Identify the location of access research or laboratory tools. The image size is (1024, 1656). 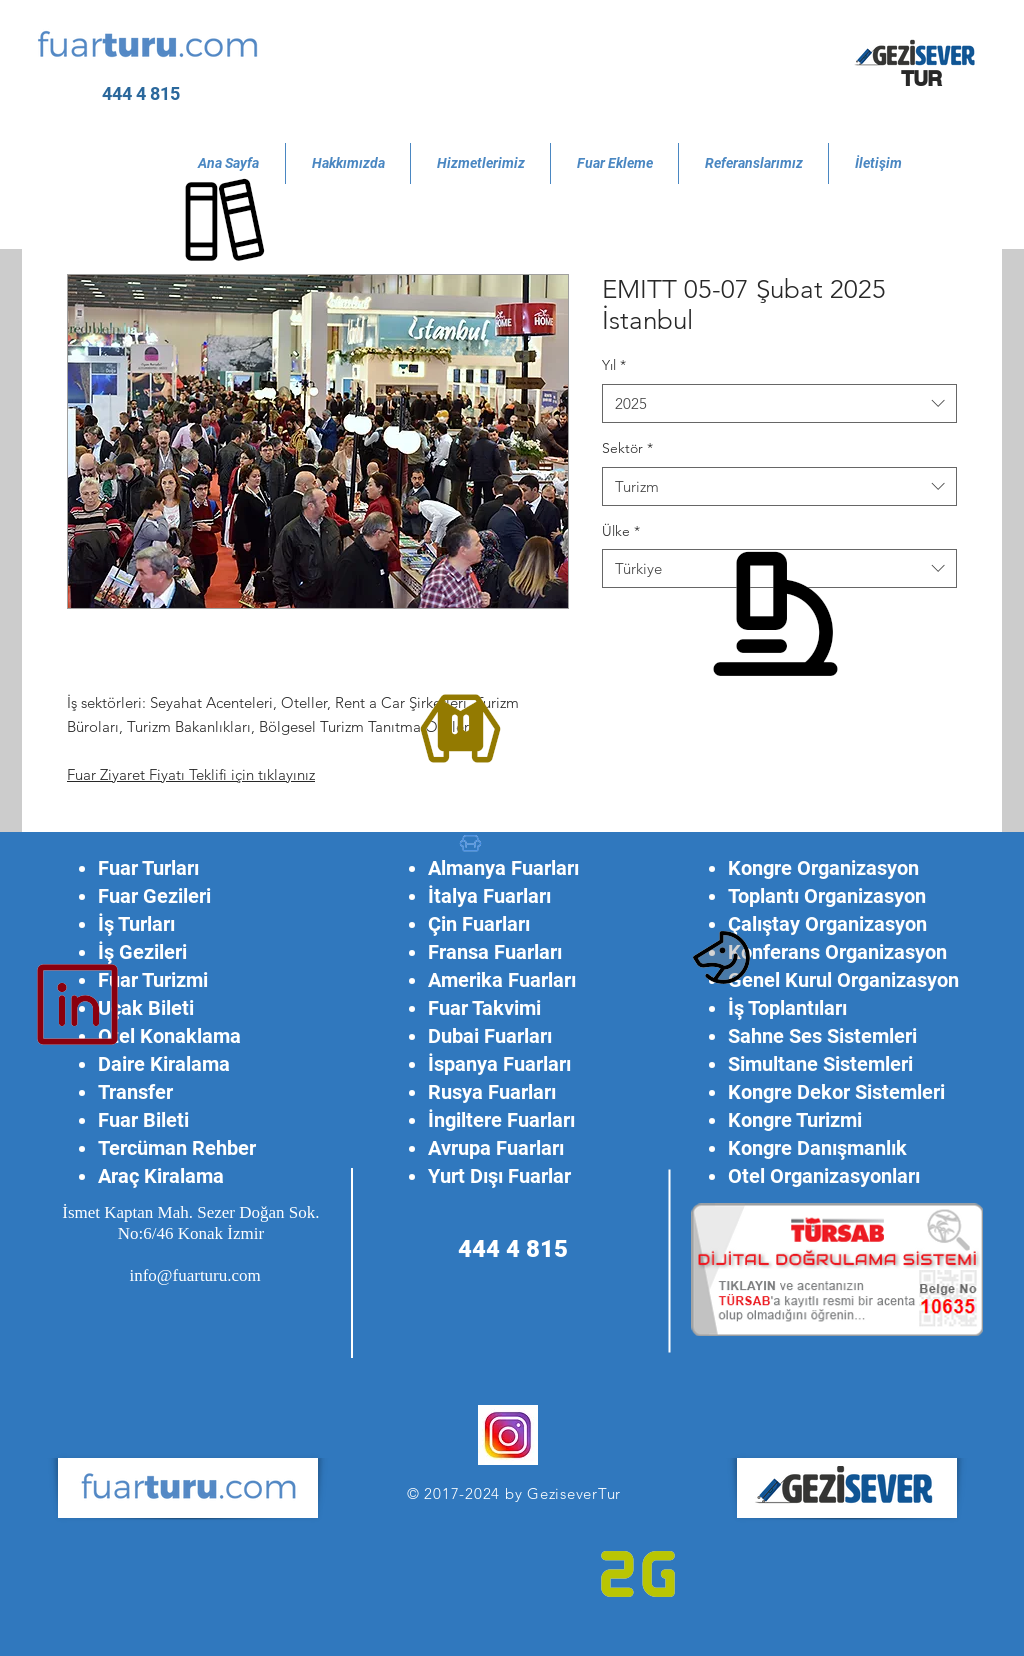
(775, 618).